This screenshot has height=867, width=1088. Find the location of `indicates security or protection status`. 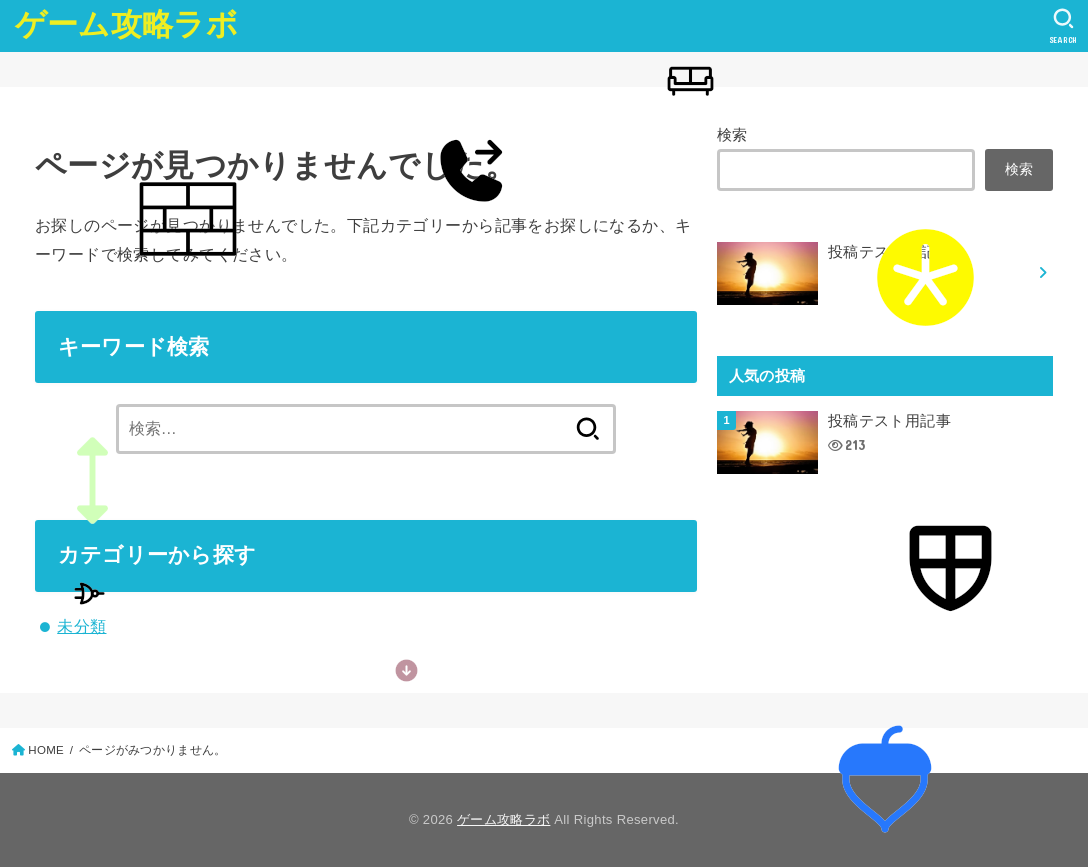

indicates security or protection status is located at coordinates (950, 563).